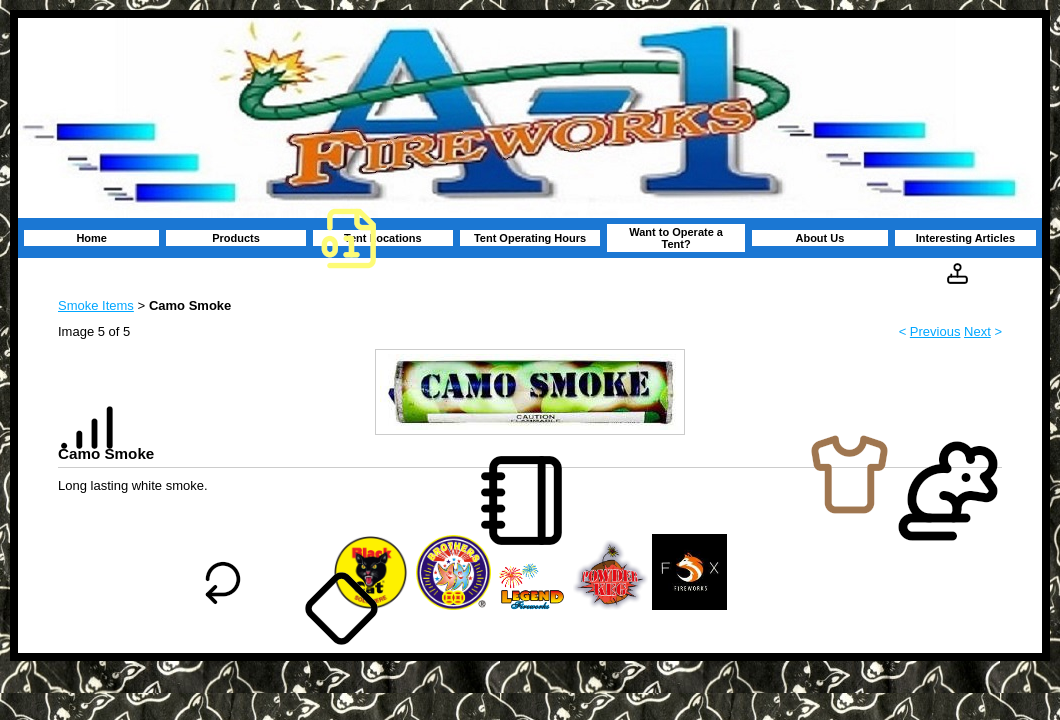 The width and height of the screenshot is (1060, 720). I want to click on repeat or iterate through a process, so click(223, 583).